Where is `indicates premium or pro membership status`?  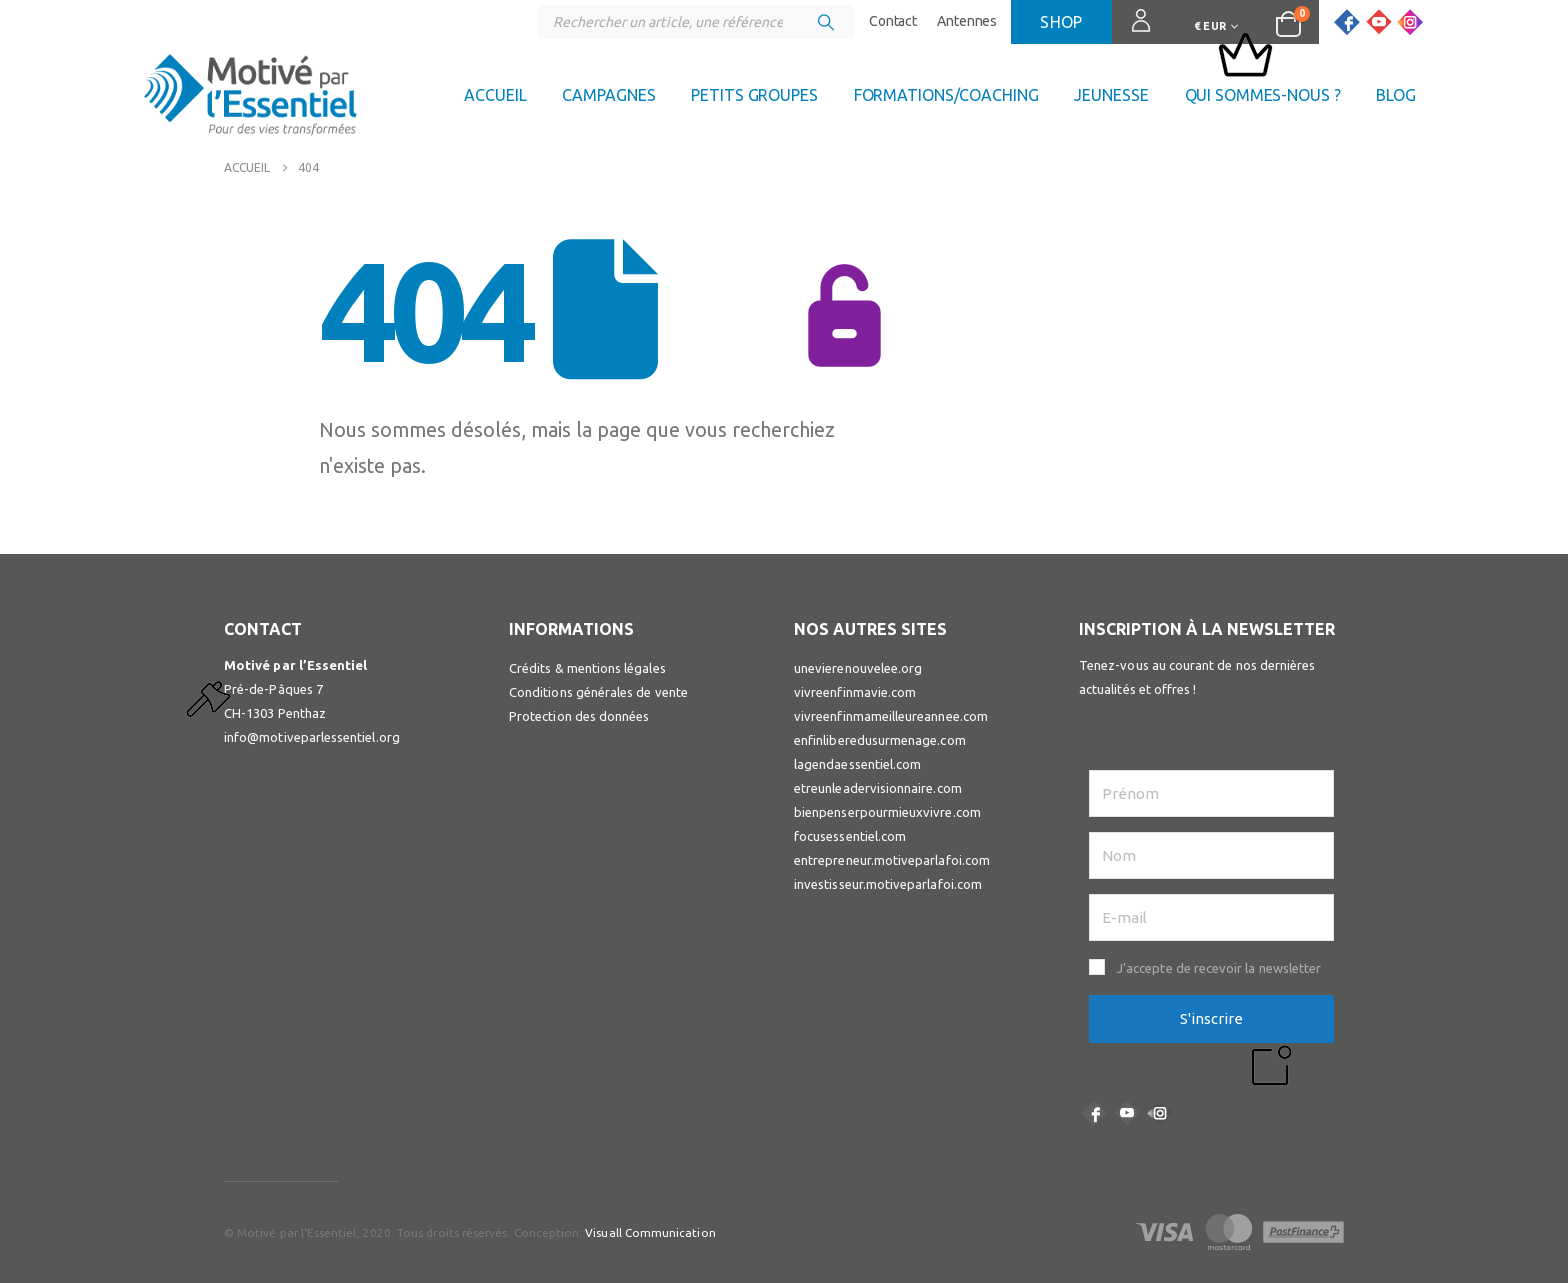 indicates premium or pro membership status is located at coordinates (1245, 57).